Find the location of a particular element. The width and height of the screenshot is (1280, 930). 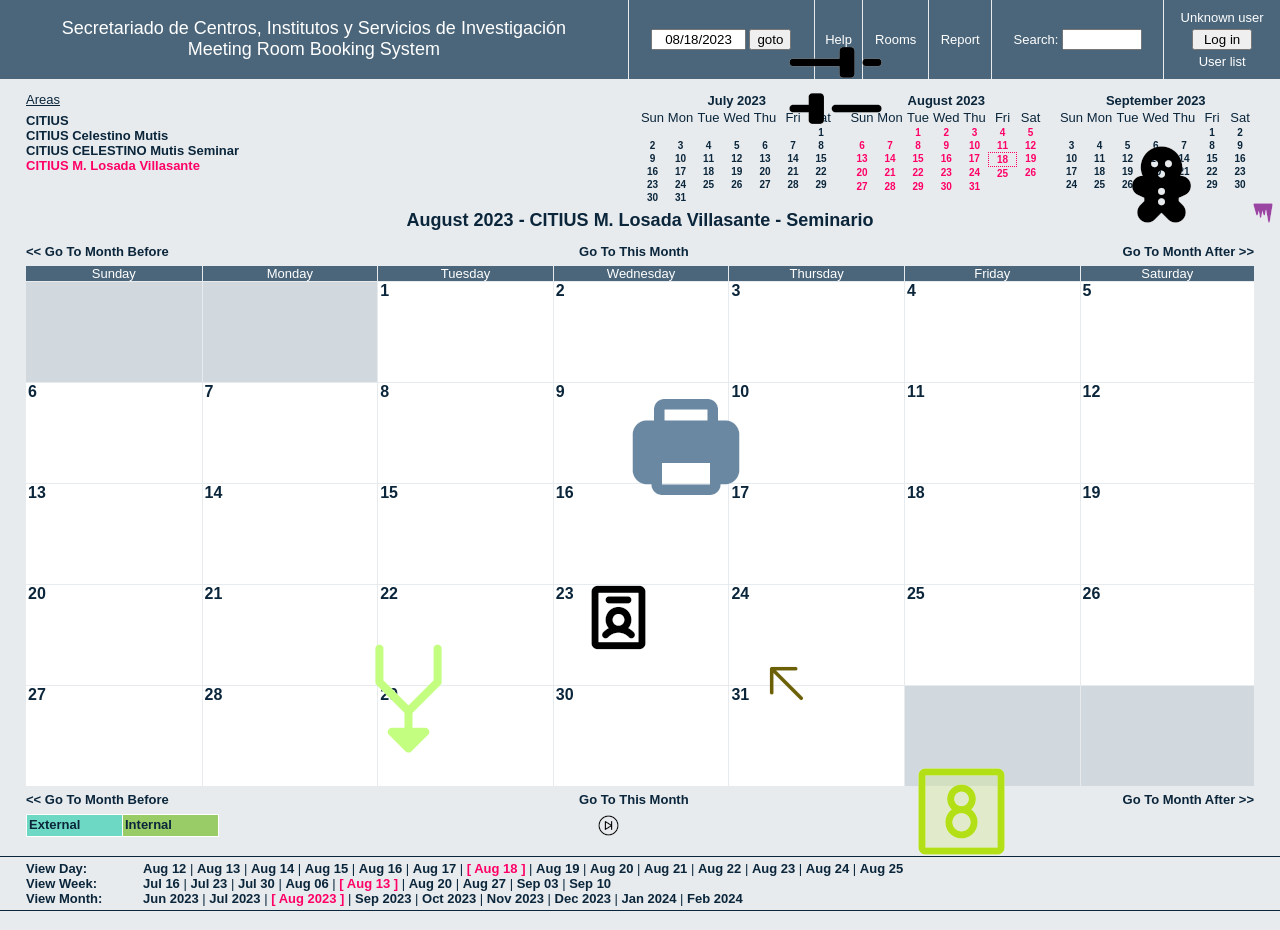

gingerbread man cookie icon is located at coordinates (1161, 184).